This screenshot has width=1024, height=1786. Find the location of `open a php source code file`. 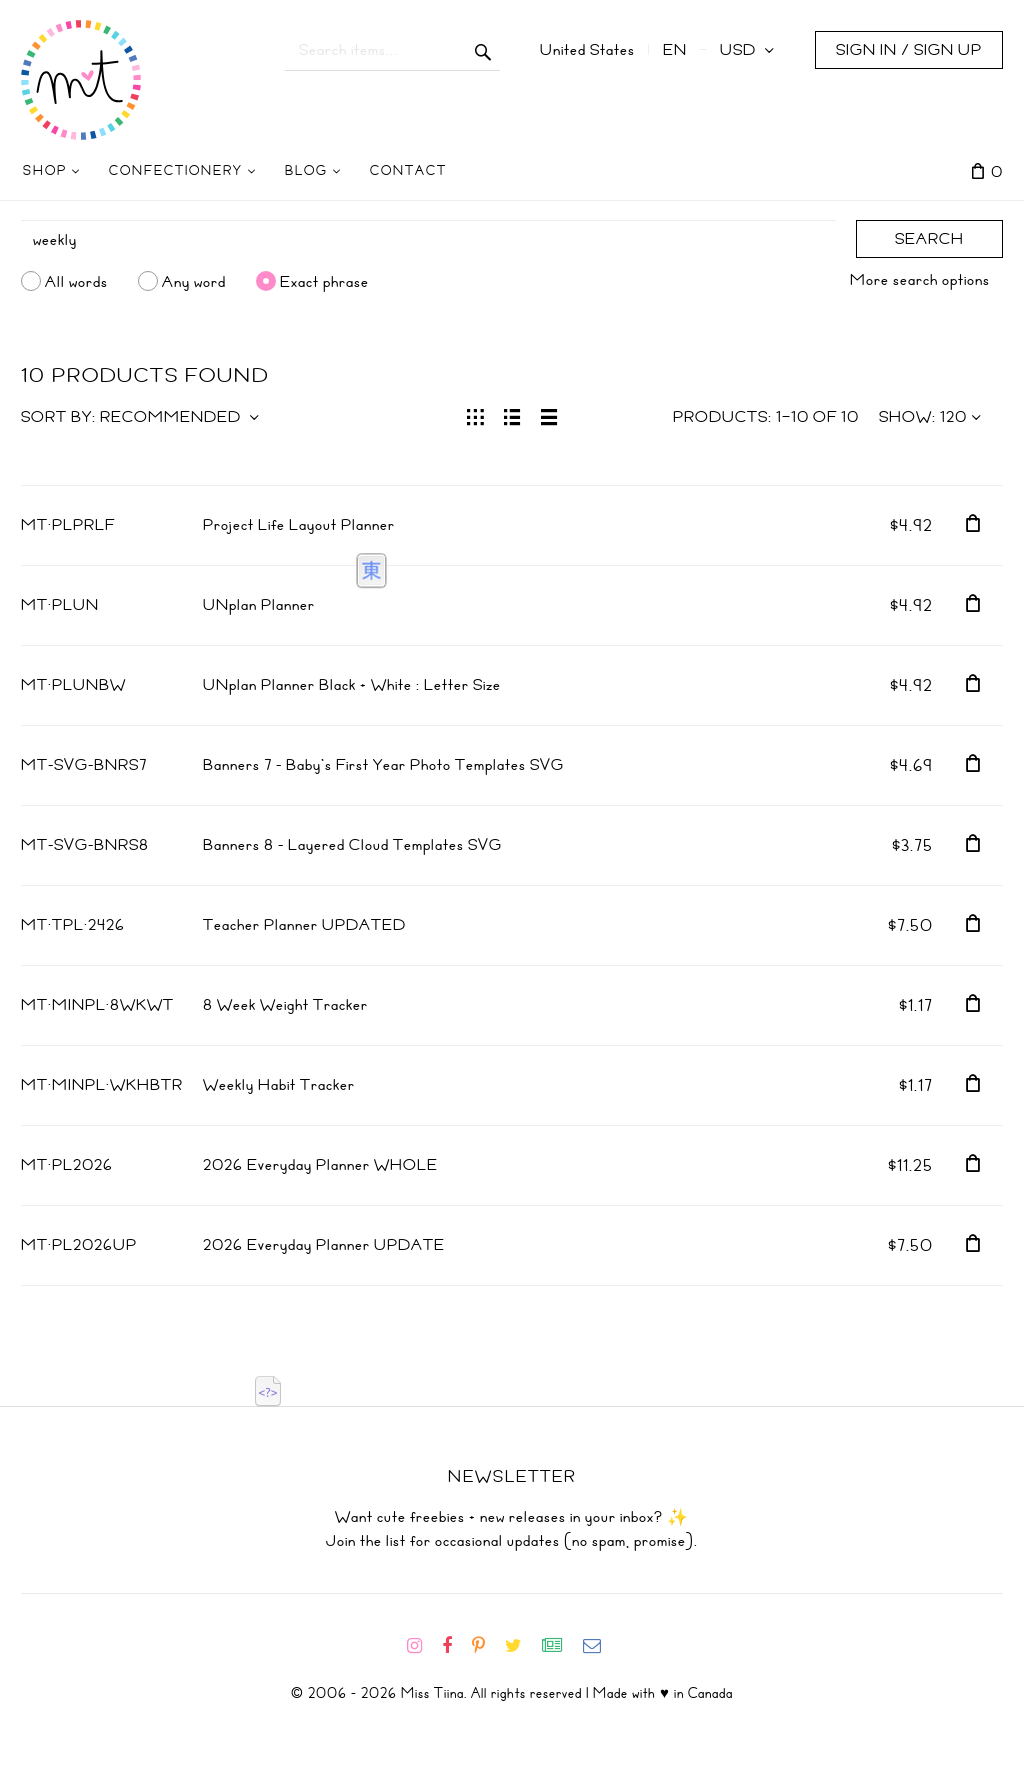

open a php source code file is located at coordinates (268, 1391).